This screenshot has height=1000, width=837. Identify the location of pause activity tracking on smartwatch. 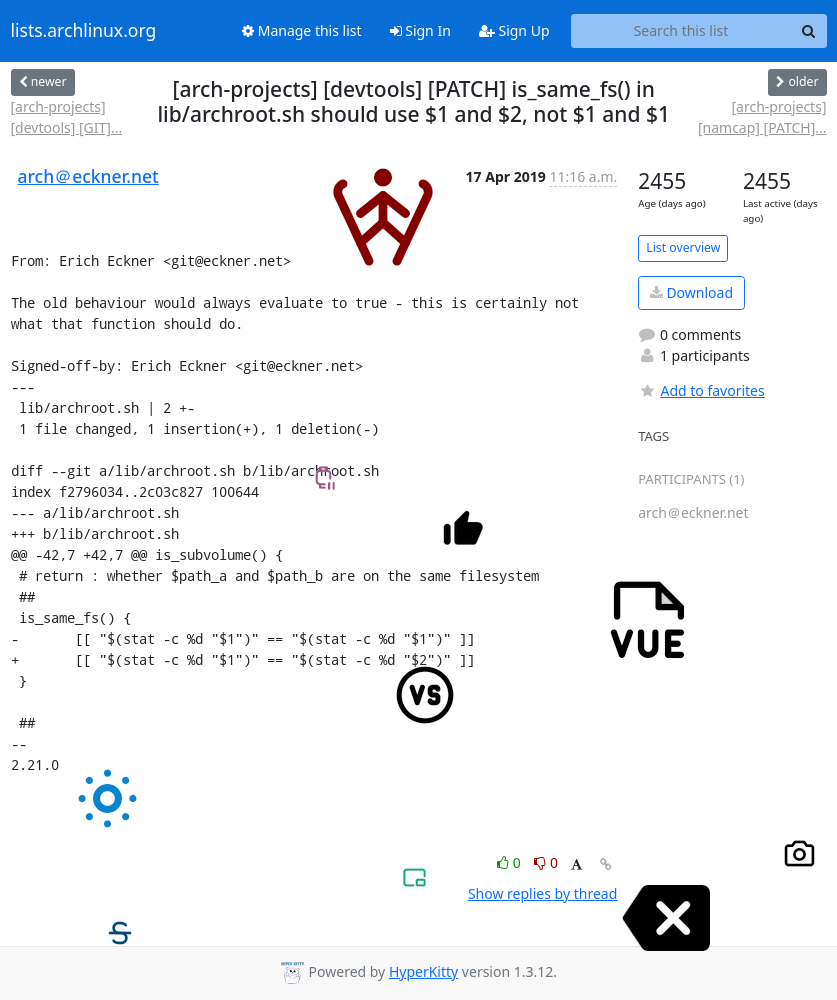
(323, 477).